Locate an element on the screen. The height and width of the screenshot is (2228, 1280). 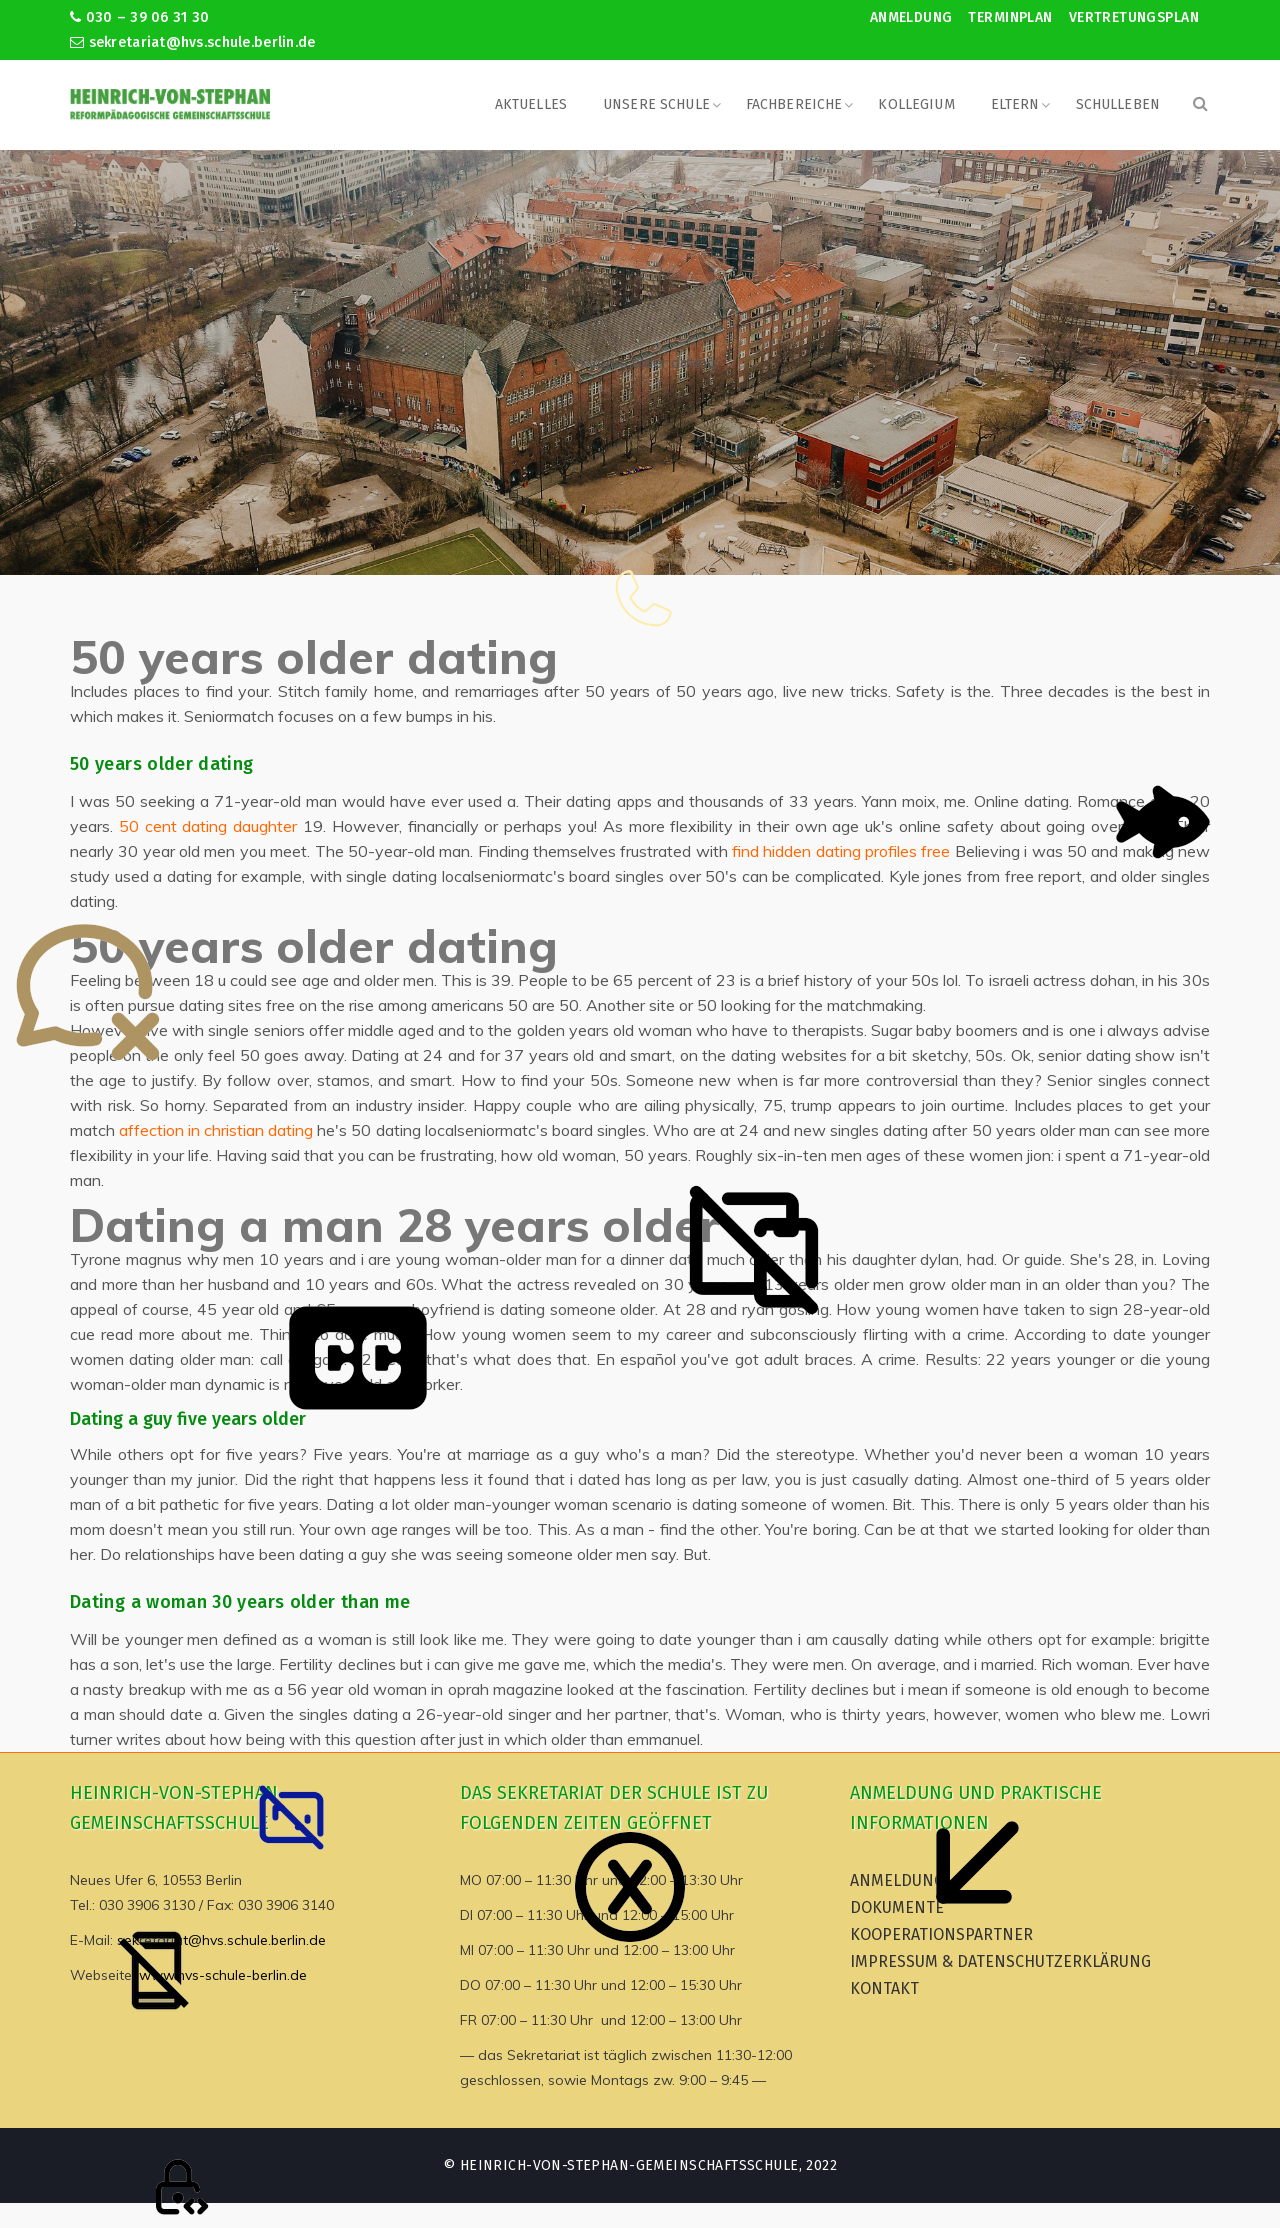
disable aspect ratio lock is located at coordinates (291, 1817).